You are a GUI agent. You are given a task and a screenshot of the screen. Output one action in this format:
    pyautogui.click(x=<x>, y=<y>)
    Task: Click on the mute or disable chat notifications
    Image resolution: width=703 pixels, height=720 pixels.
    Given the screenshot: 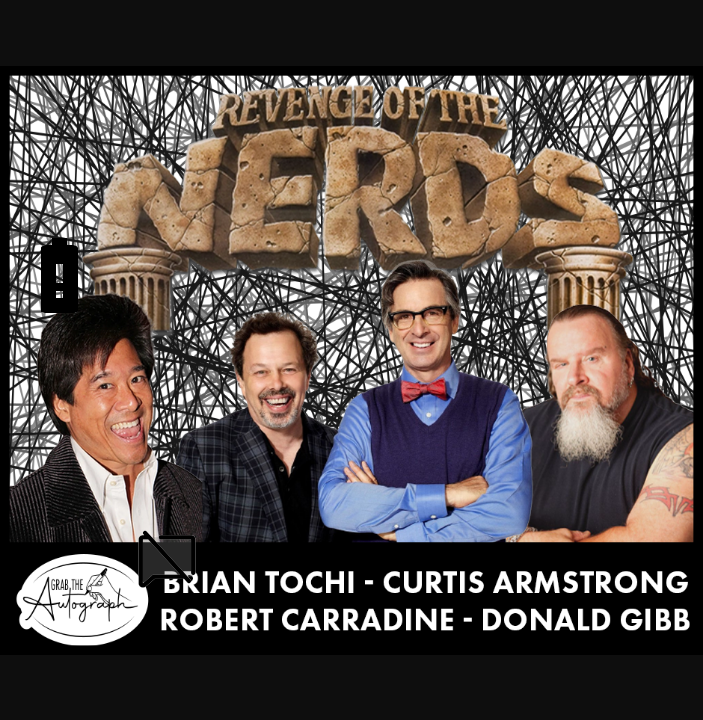 What is the action you would take?
    pyautogui.click(x=167, y=557)
    